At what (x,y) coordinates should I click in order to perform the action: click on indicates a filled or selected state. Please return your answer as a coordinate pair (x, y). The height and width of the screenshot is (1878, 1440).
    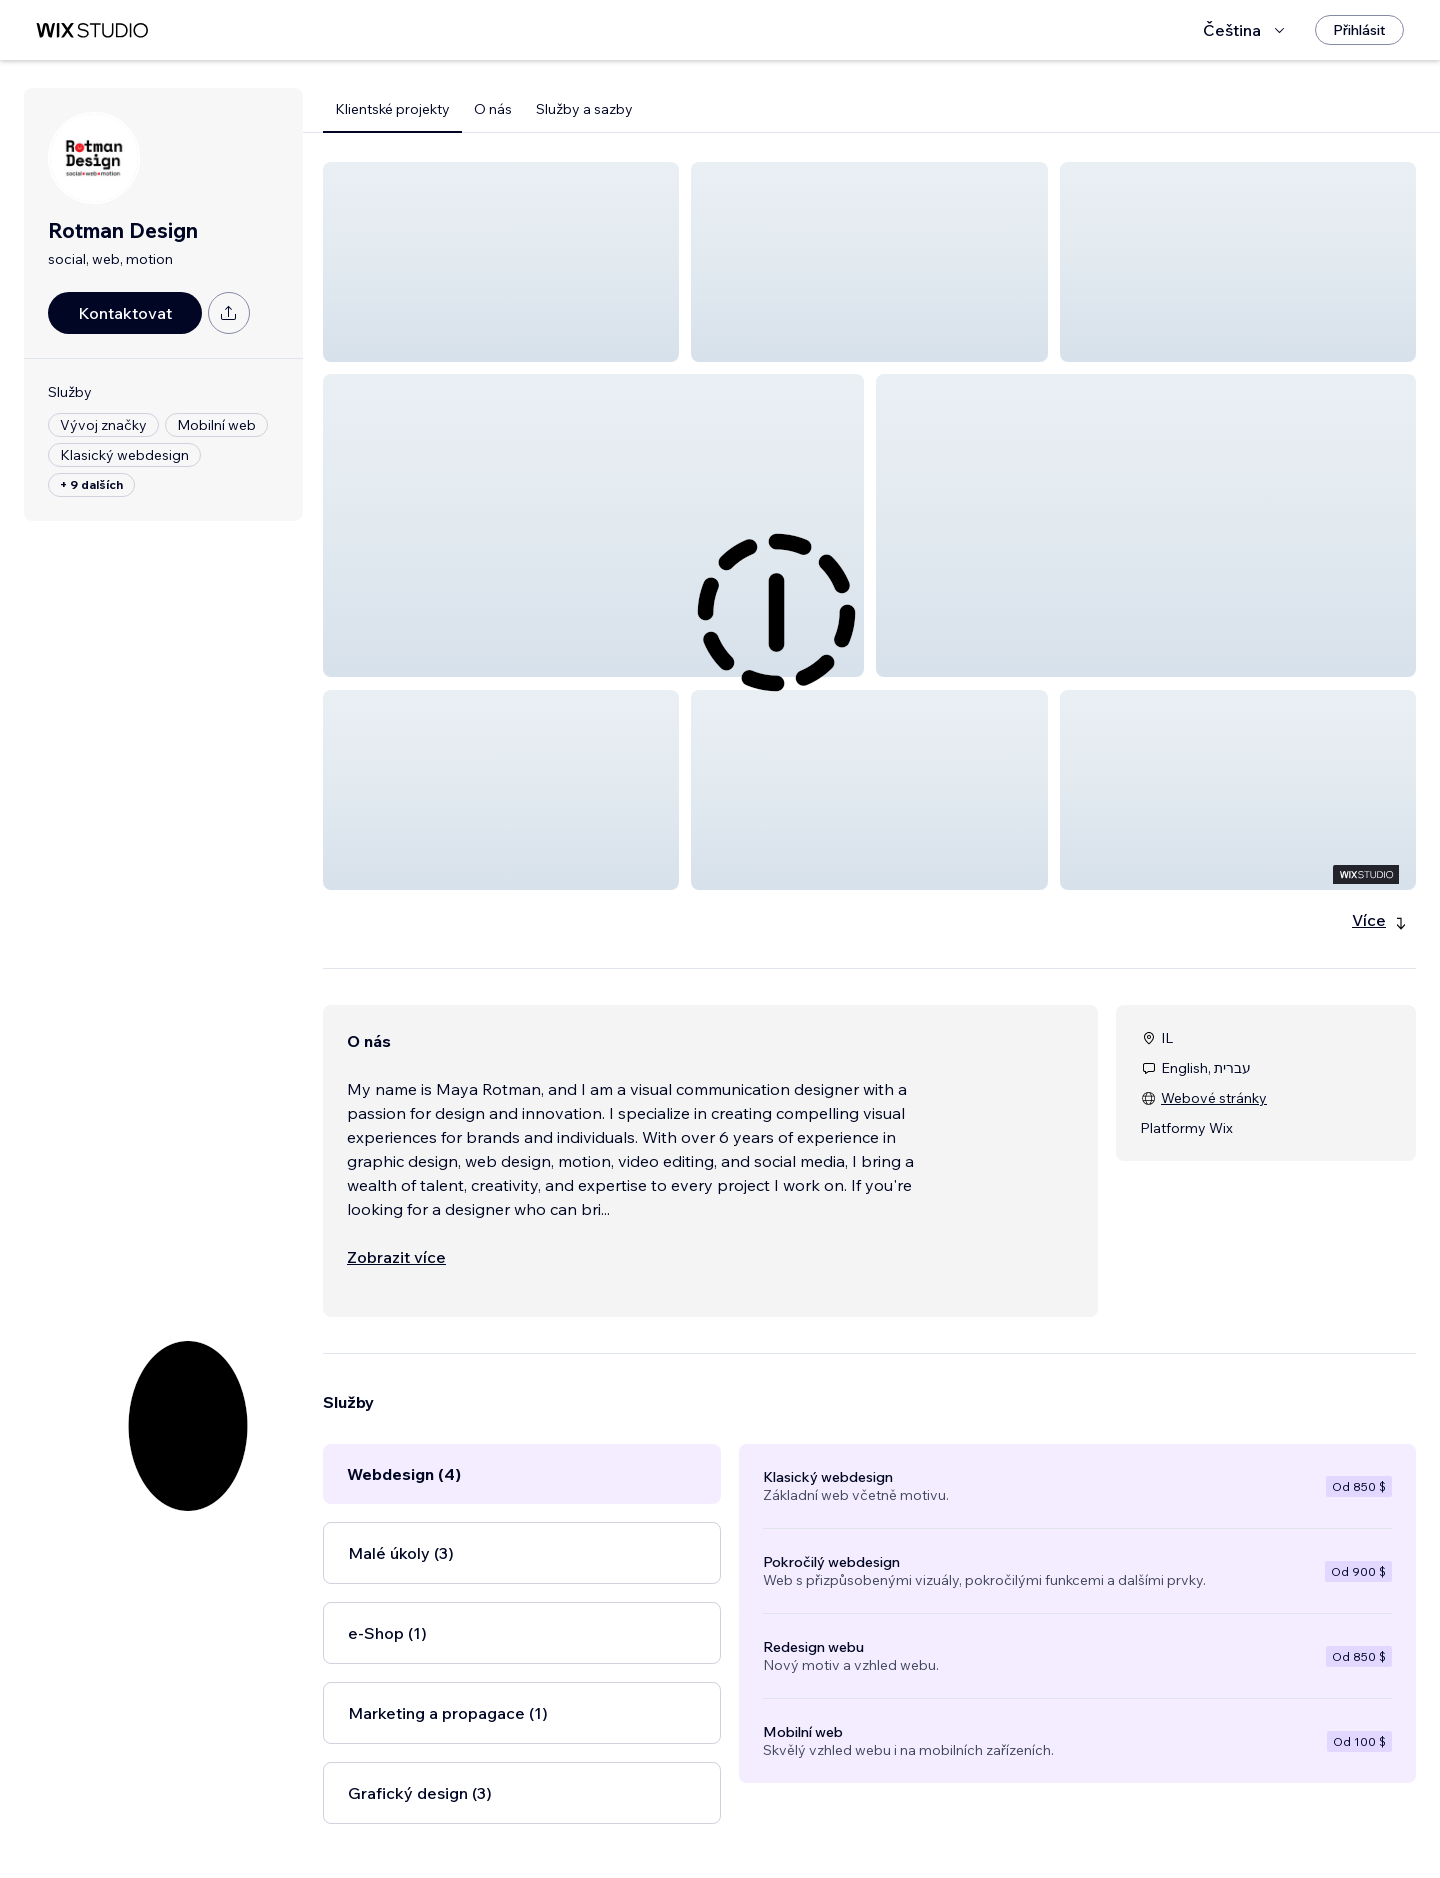
    Looking at the image, I should click on (188, 1426).